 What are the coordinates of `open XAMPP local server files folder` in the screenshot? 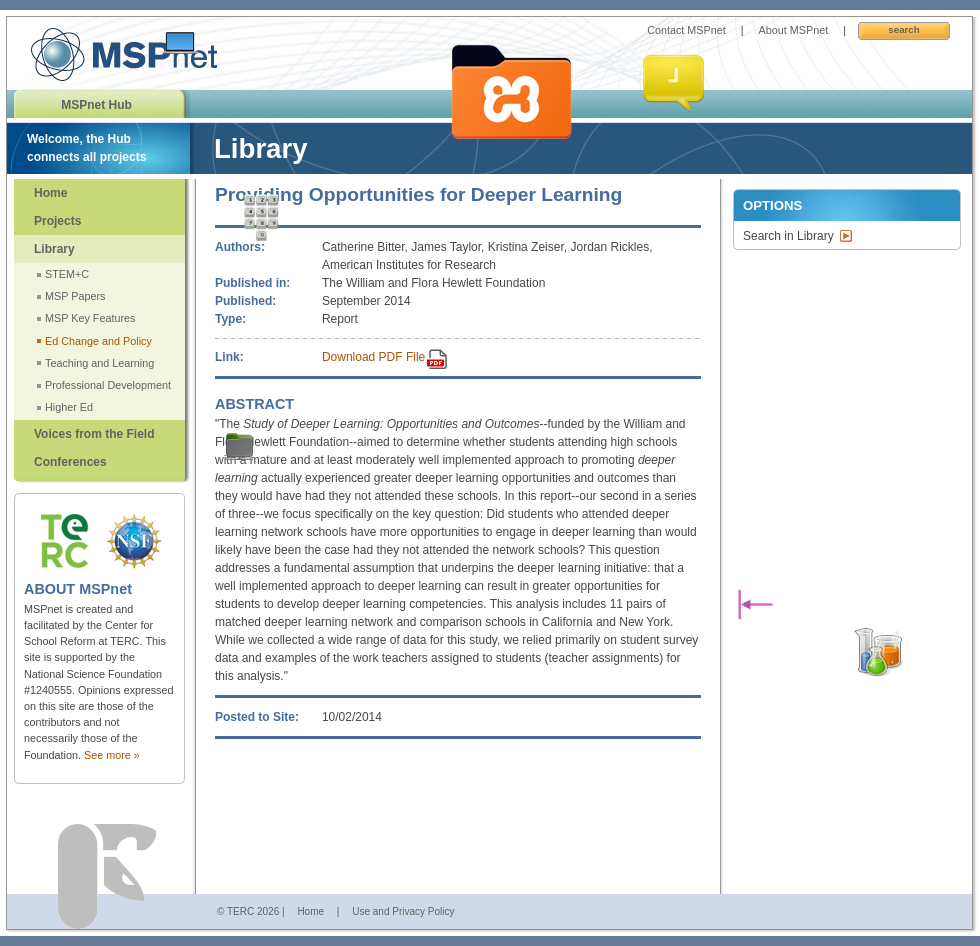 It's located at (511, 95).